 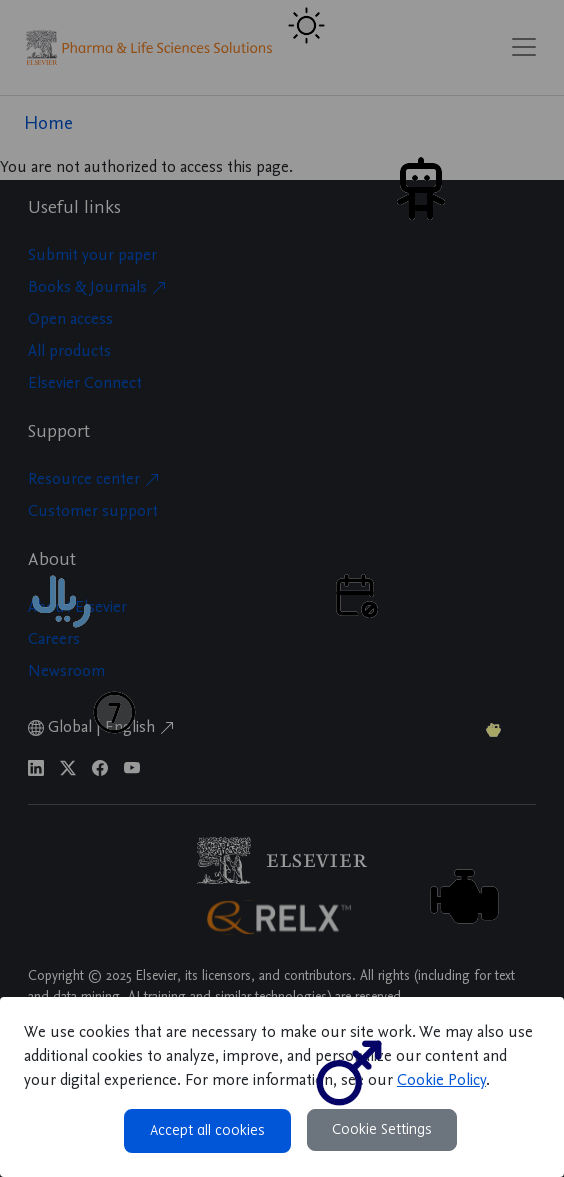 What do you see at coordinates (349, 1073) in the screenshot?
I see `indicates male gender or sex option` at bounding box center [349, 1073].